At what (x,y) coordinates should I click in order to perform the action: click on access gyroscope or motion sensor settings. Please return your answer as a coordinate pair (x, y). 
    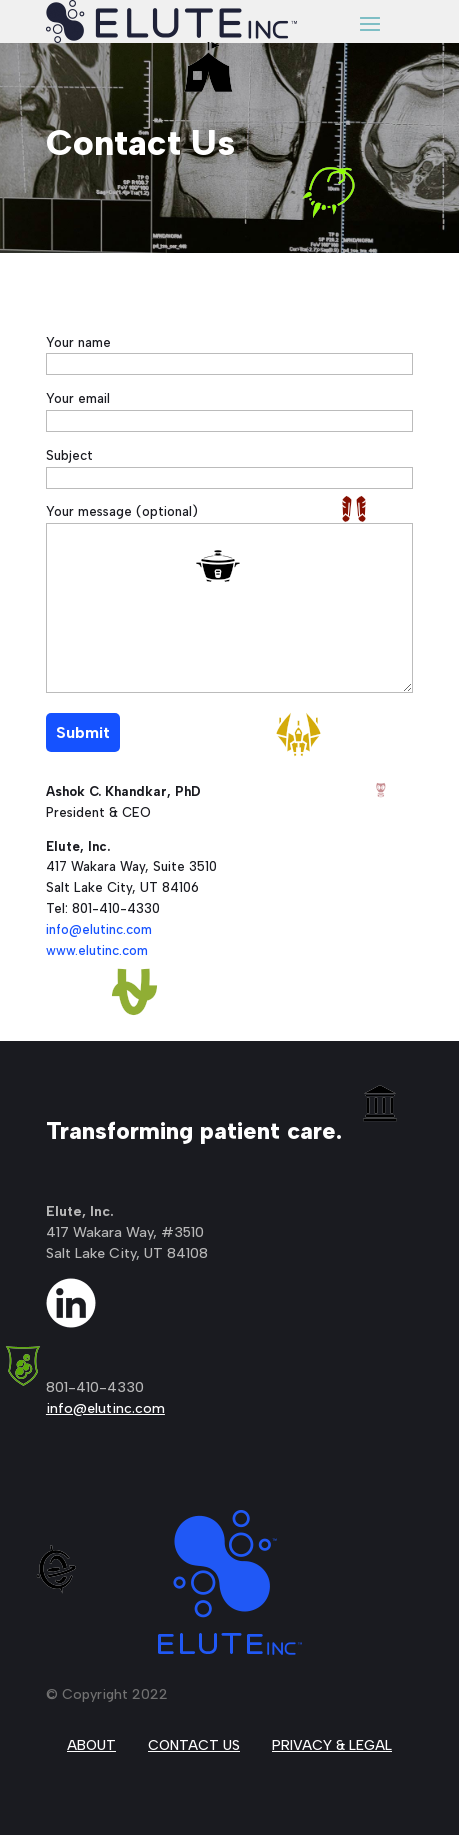
    Looking at the image, I should click on (56, 1569).